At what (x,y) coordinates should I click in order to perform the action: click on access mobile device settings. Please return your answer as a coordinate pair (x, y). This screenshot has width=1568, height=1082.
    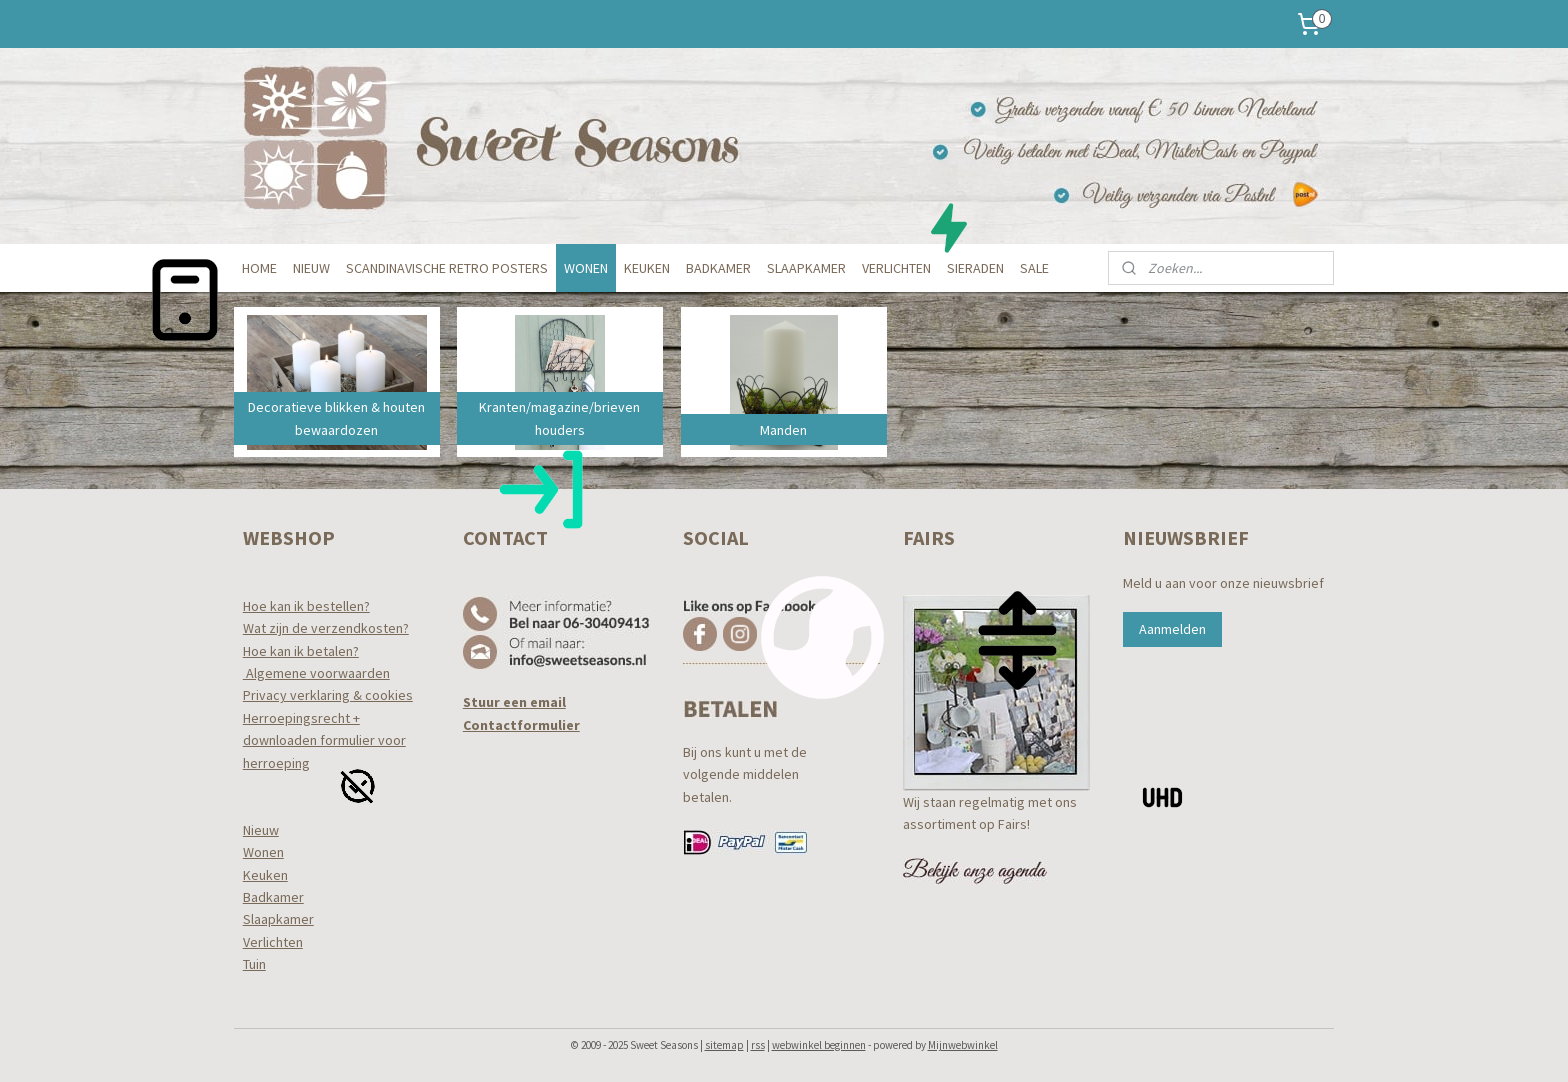
    Looking at the image, I should click on (185, 300).